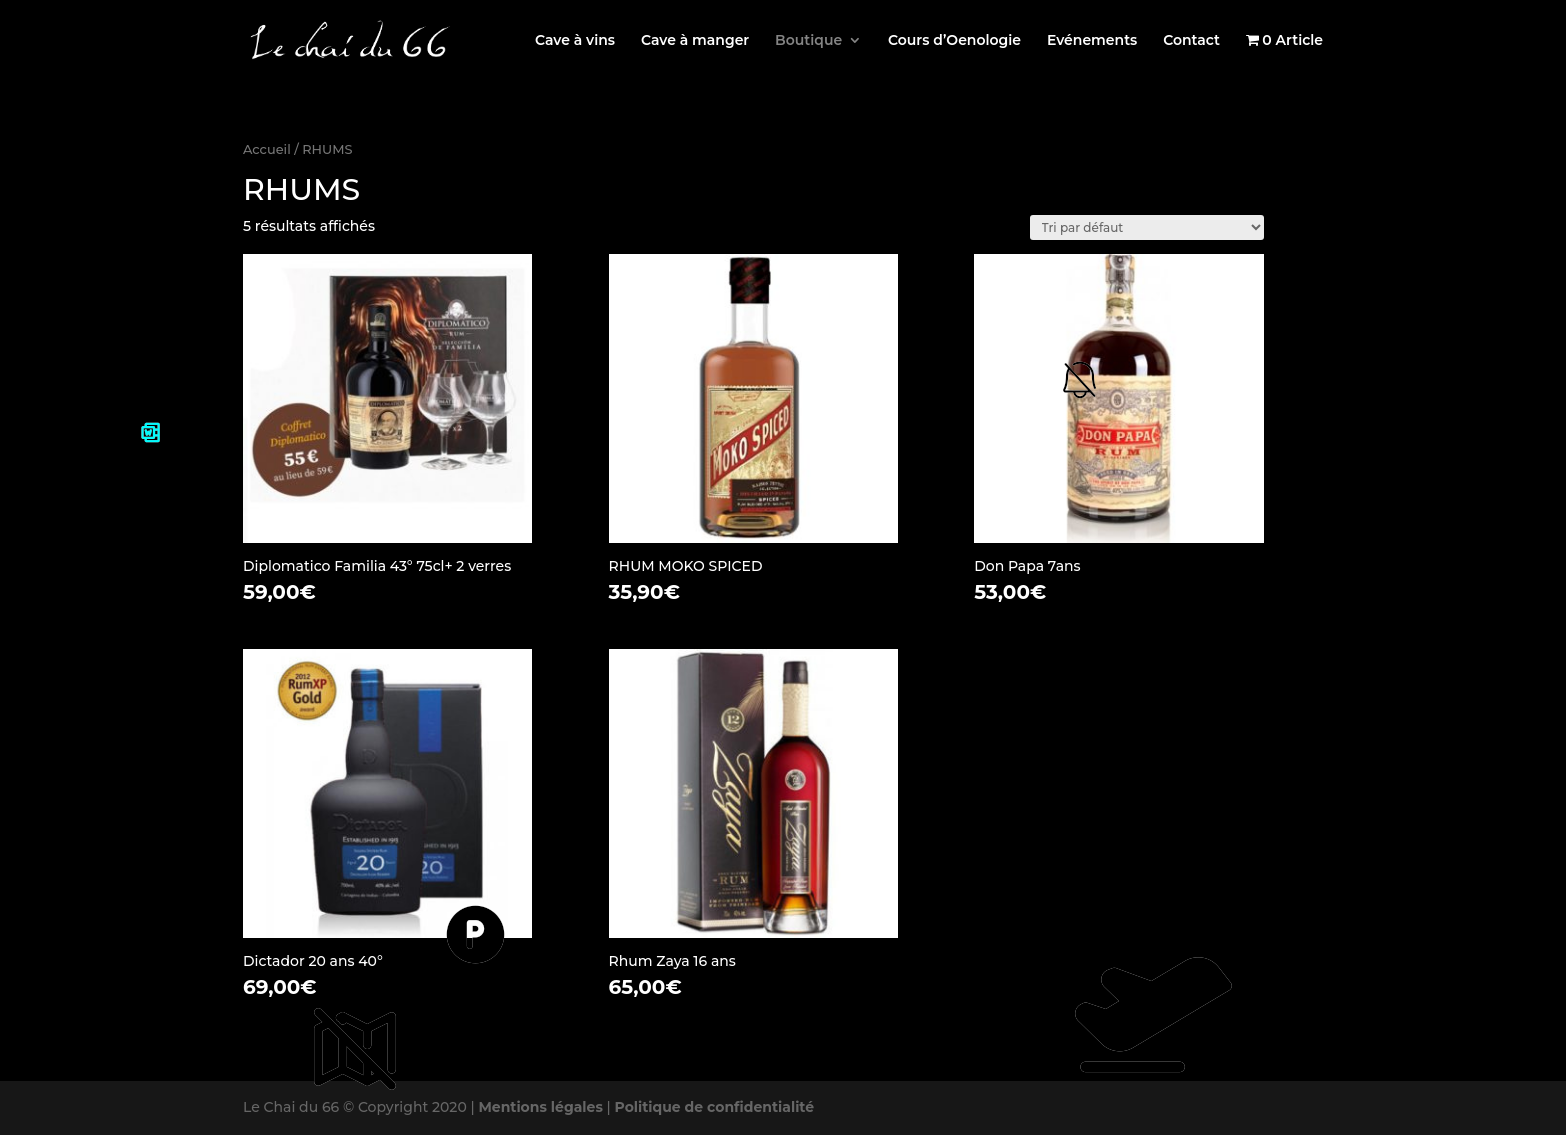 The image size is (1566, 1135). Describe the element at coordinates (1153, 1009) in the screenshot. I see `indicates flight departure status` at that location.